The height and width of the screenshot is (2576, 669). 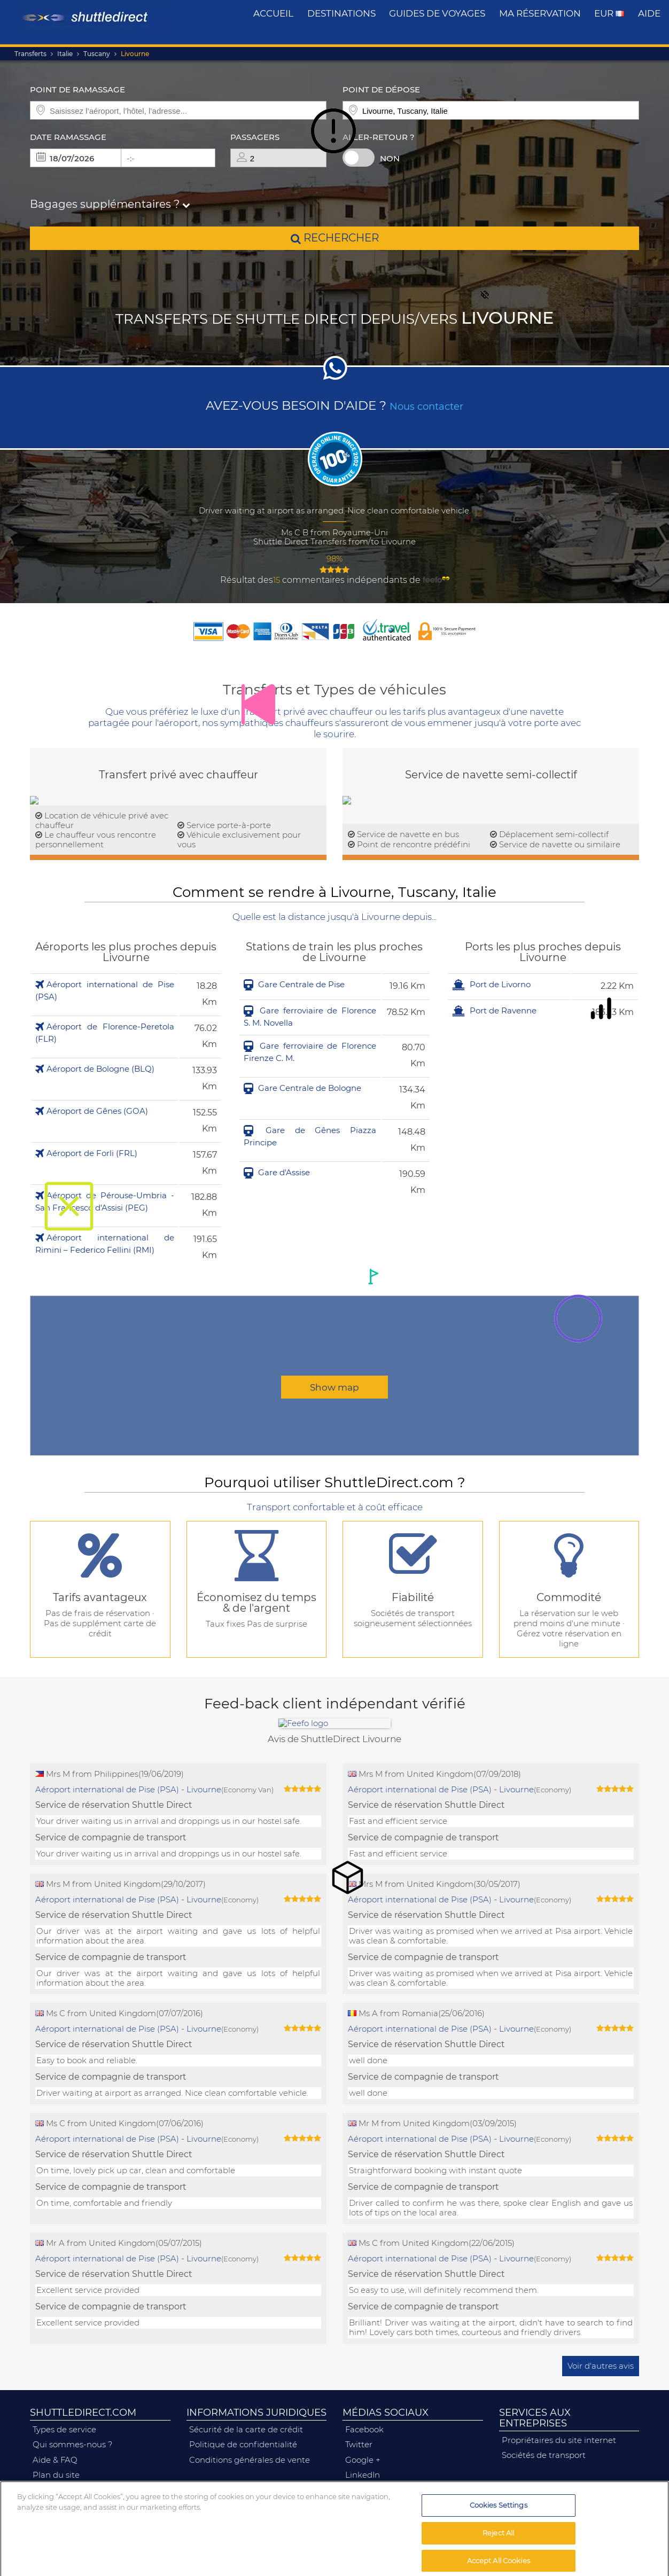 What do you see at coordinates (600, 1008) in the screenshot?
I see `indicates cellular network signal strength` at bounding box center [600, 1008].